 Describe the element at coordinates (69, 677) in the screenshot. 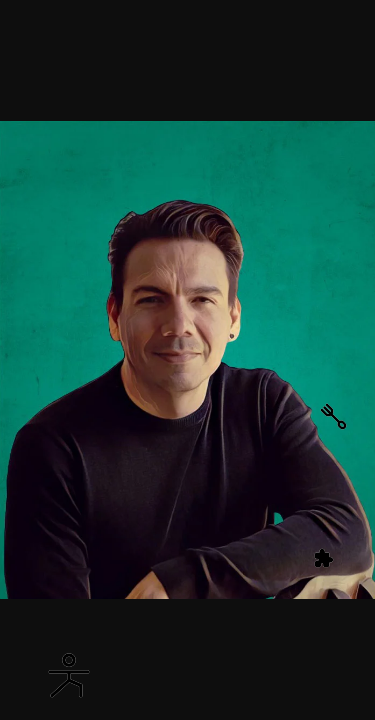

I see `access tai chi or meditation exercises` at that location.